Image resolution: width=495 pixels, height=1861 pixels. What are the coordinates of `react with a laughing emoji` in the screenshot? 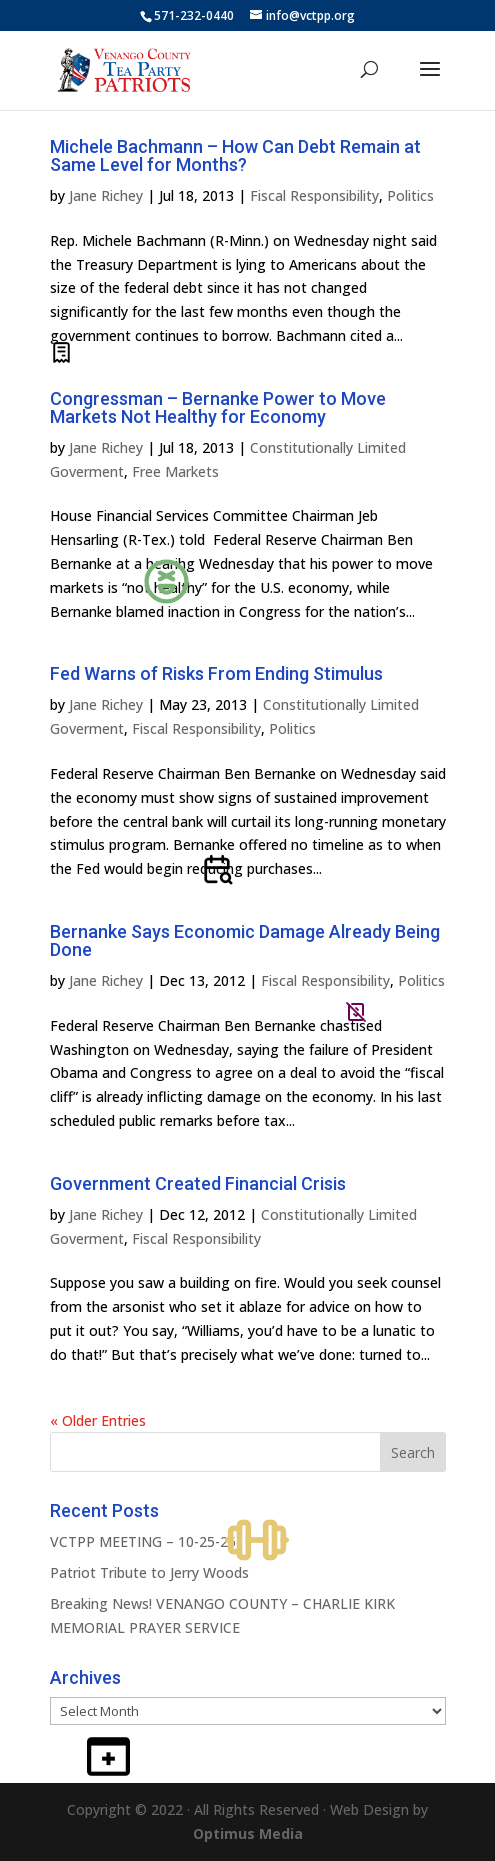 It's located at (166, 581).